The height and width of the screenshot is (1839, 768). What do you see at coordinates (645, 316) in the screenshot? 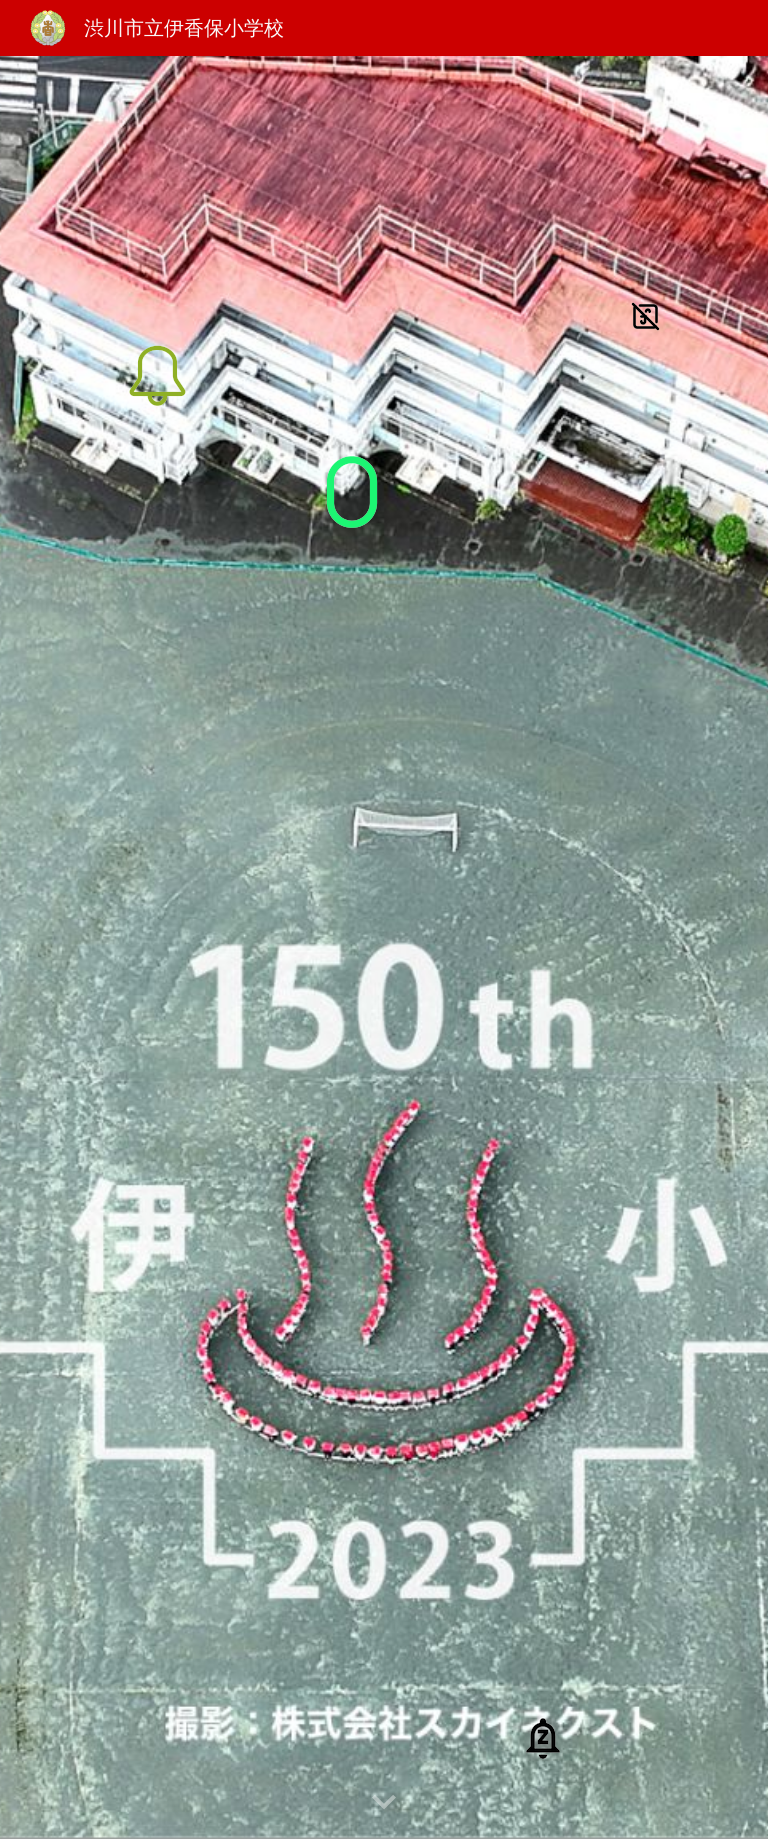
I see `disable function or formula mode` at bounding box center [645, 316].